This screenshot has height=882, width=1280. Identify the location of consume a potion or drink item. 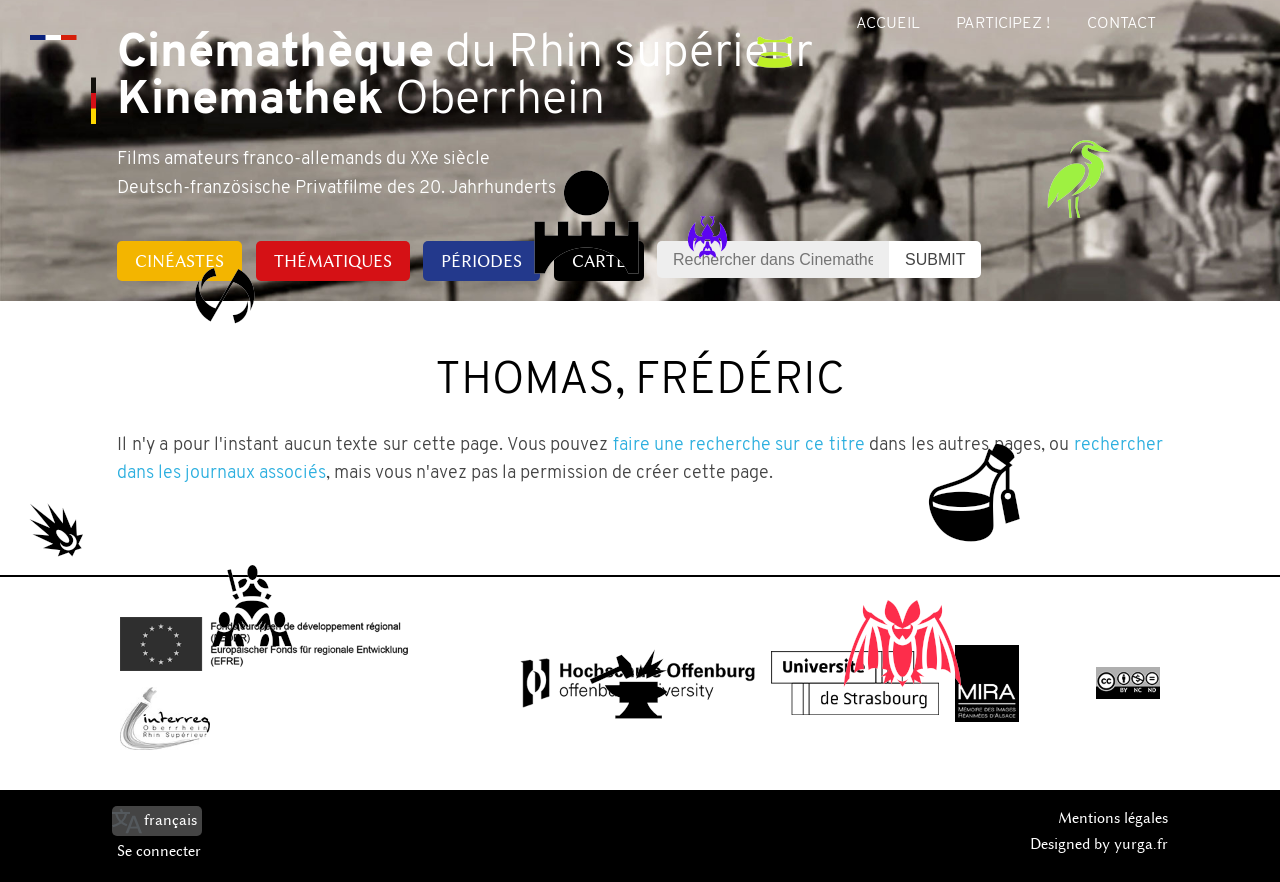
(974, 492).